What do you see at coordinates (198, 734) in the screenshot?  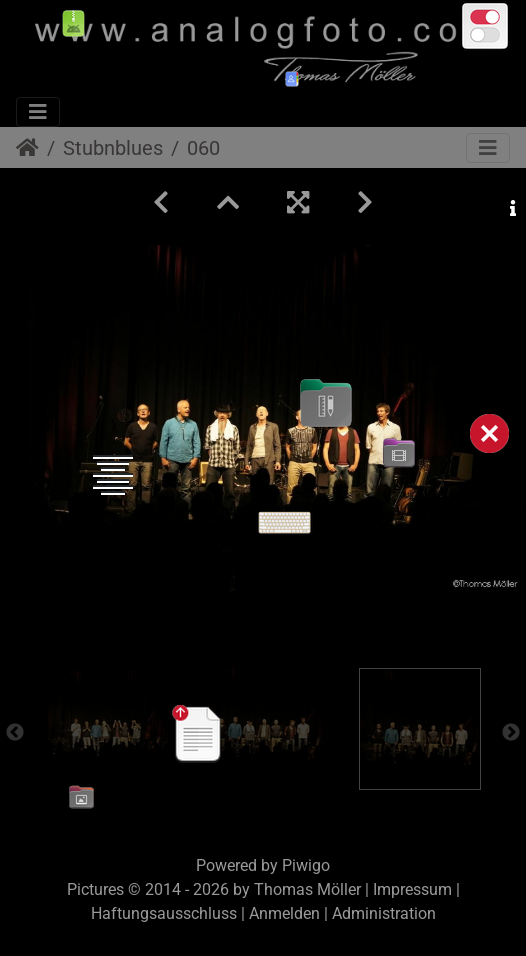 I see `send or share a document` at bounding box center [198, 734].